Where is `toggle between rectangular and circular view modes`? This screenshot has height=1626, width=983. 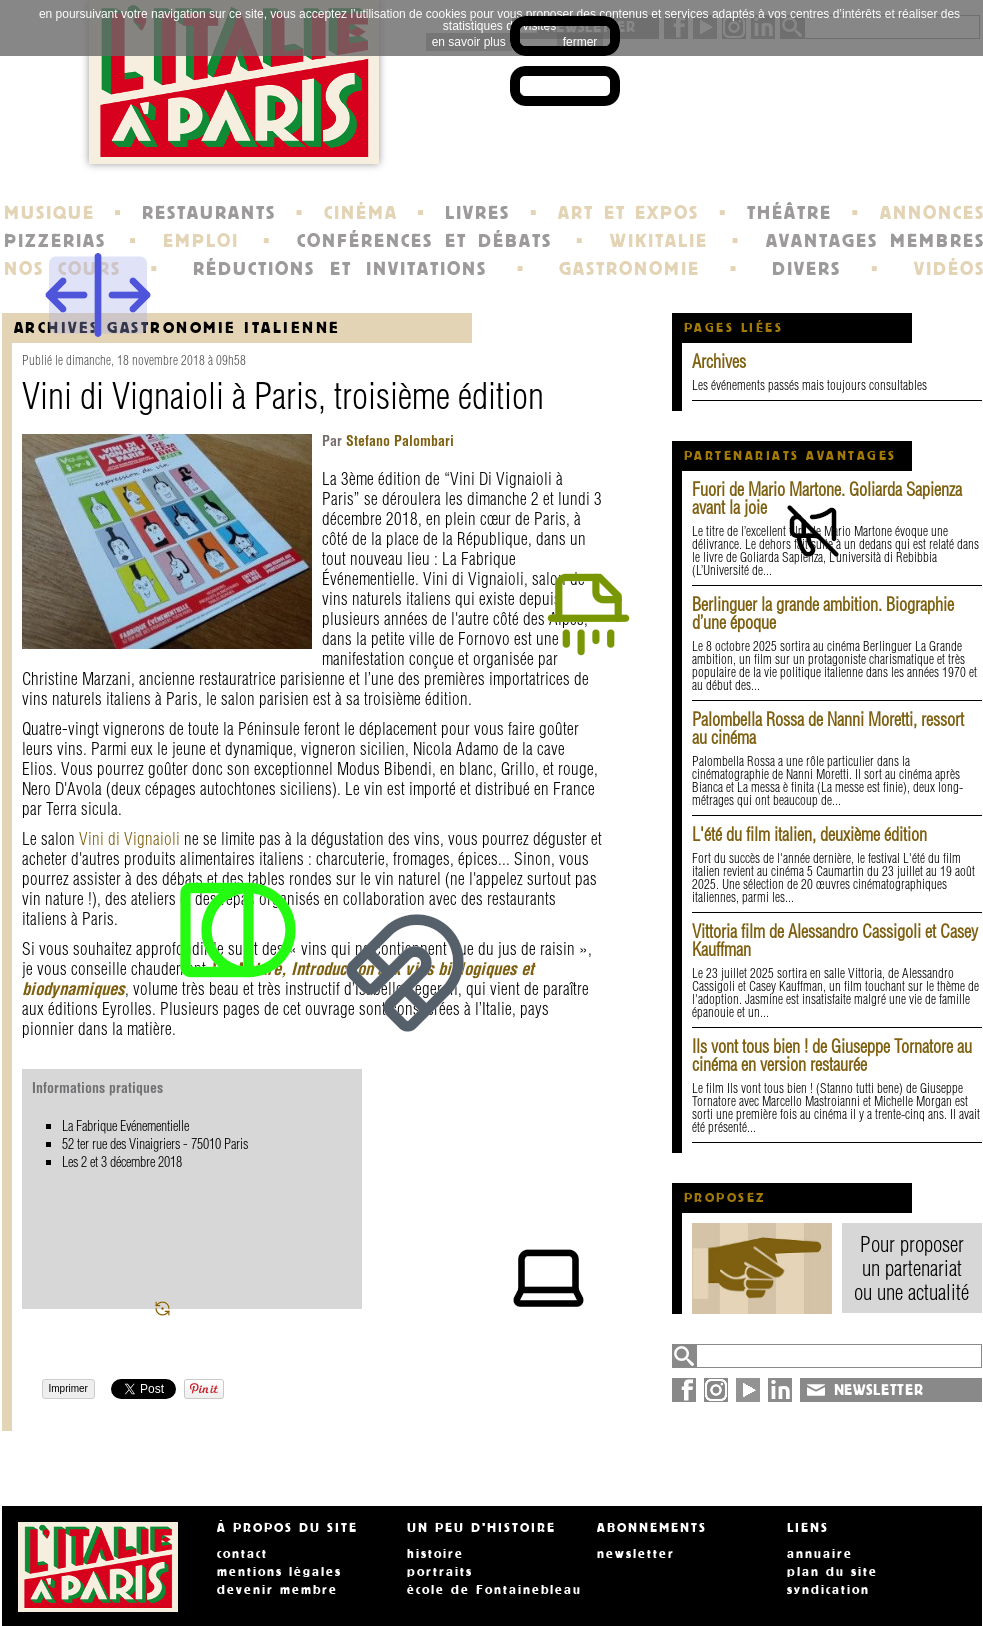 toggle between rectangular and circular view modes is located at coordinates (238, 930).